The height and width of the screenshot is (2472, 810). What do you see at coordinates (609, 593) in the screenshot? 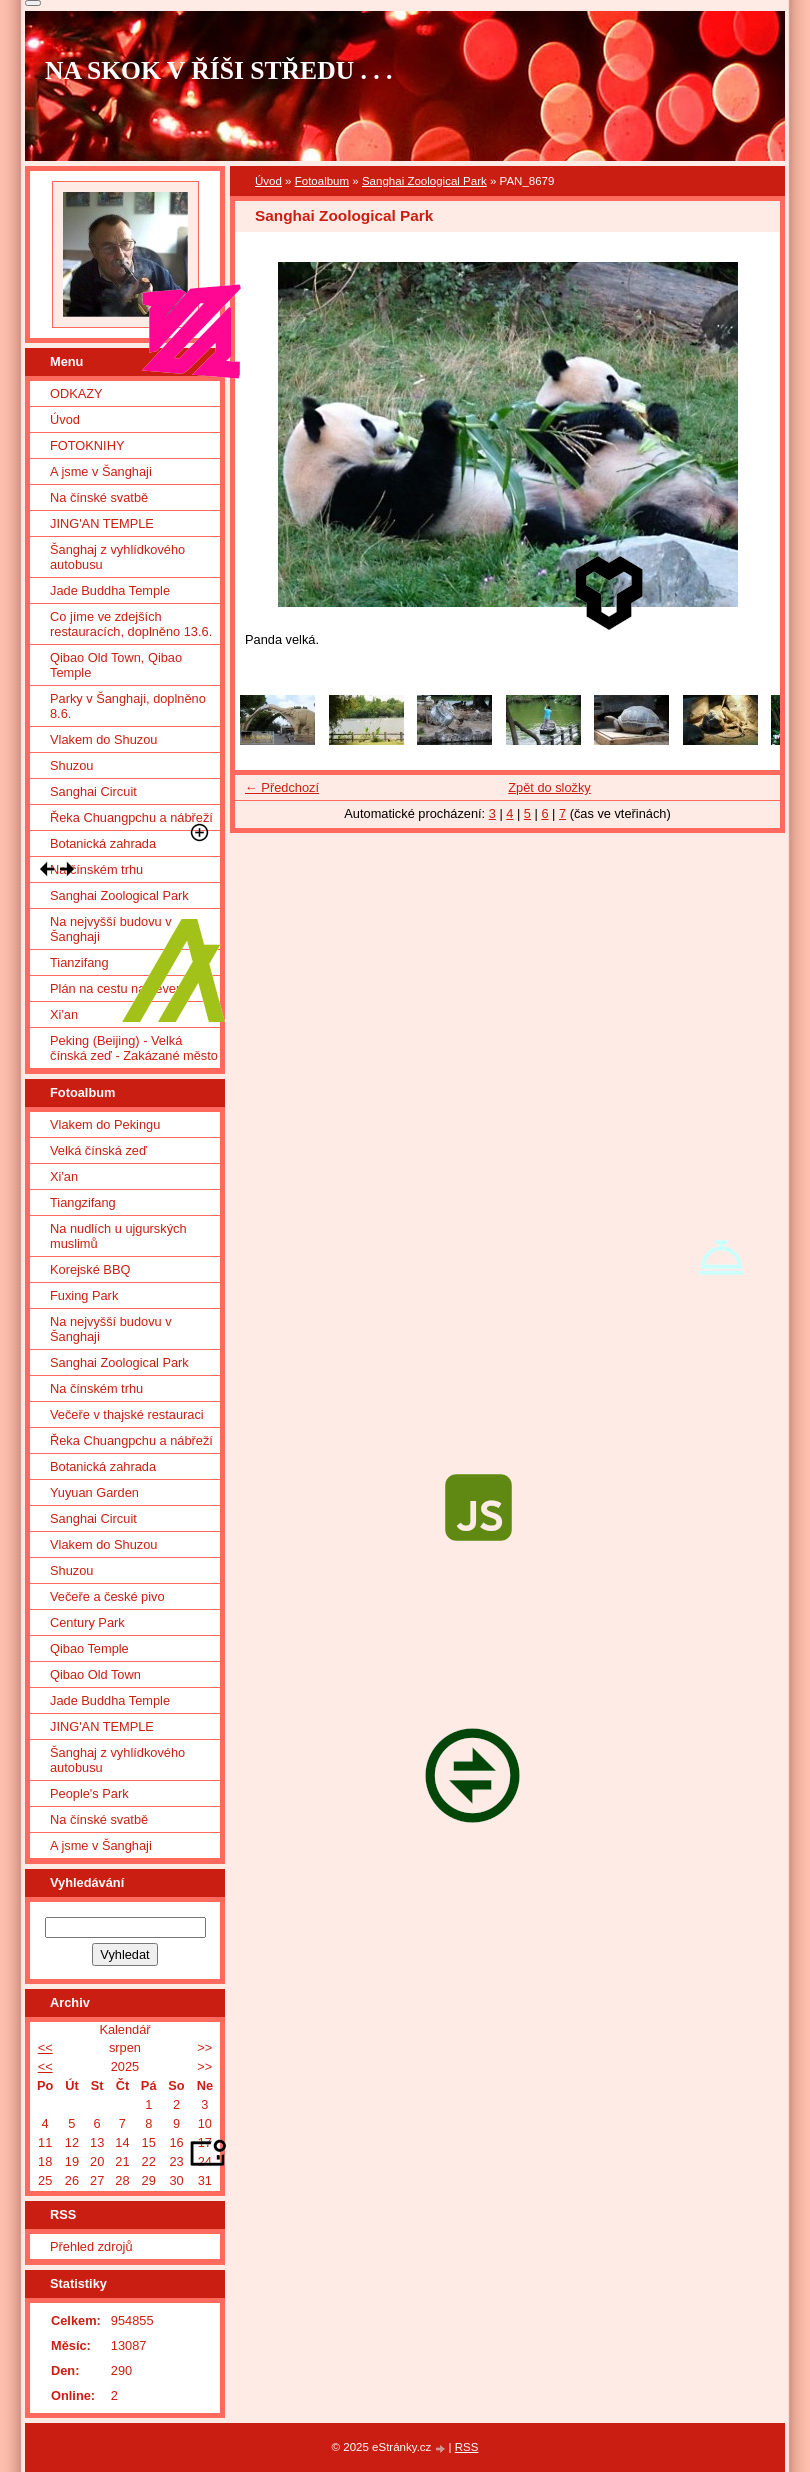
I see `youhodler app or service logo` at bounding box center [609, 593].